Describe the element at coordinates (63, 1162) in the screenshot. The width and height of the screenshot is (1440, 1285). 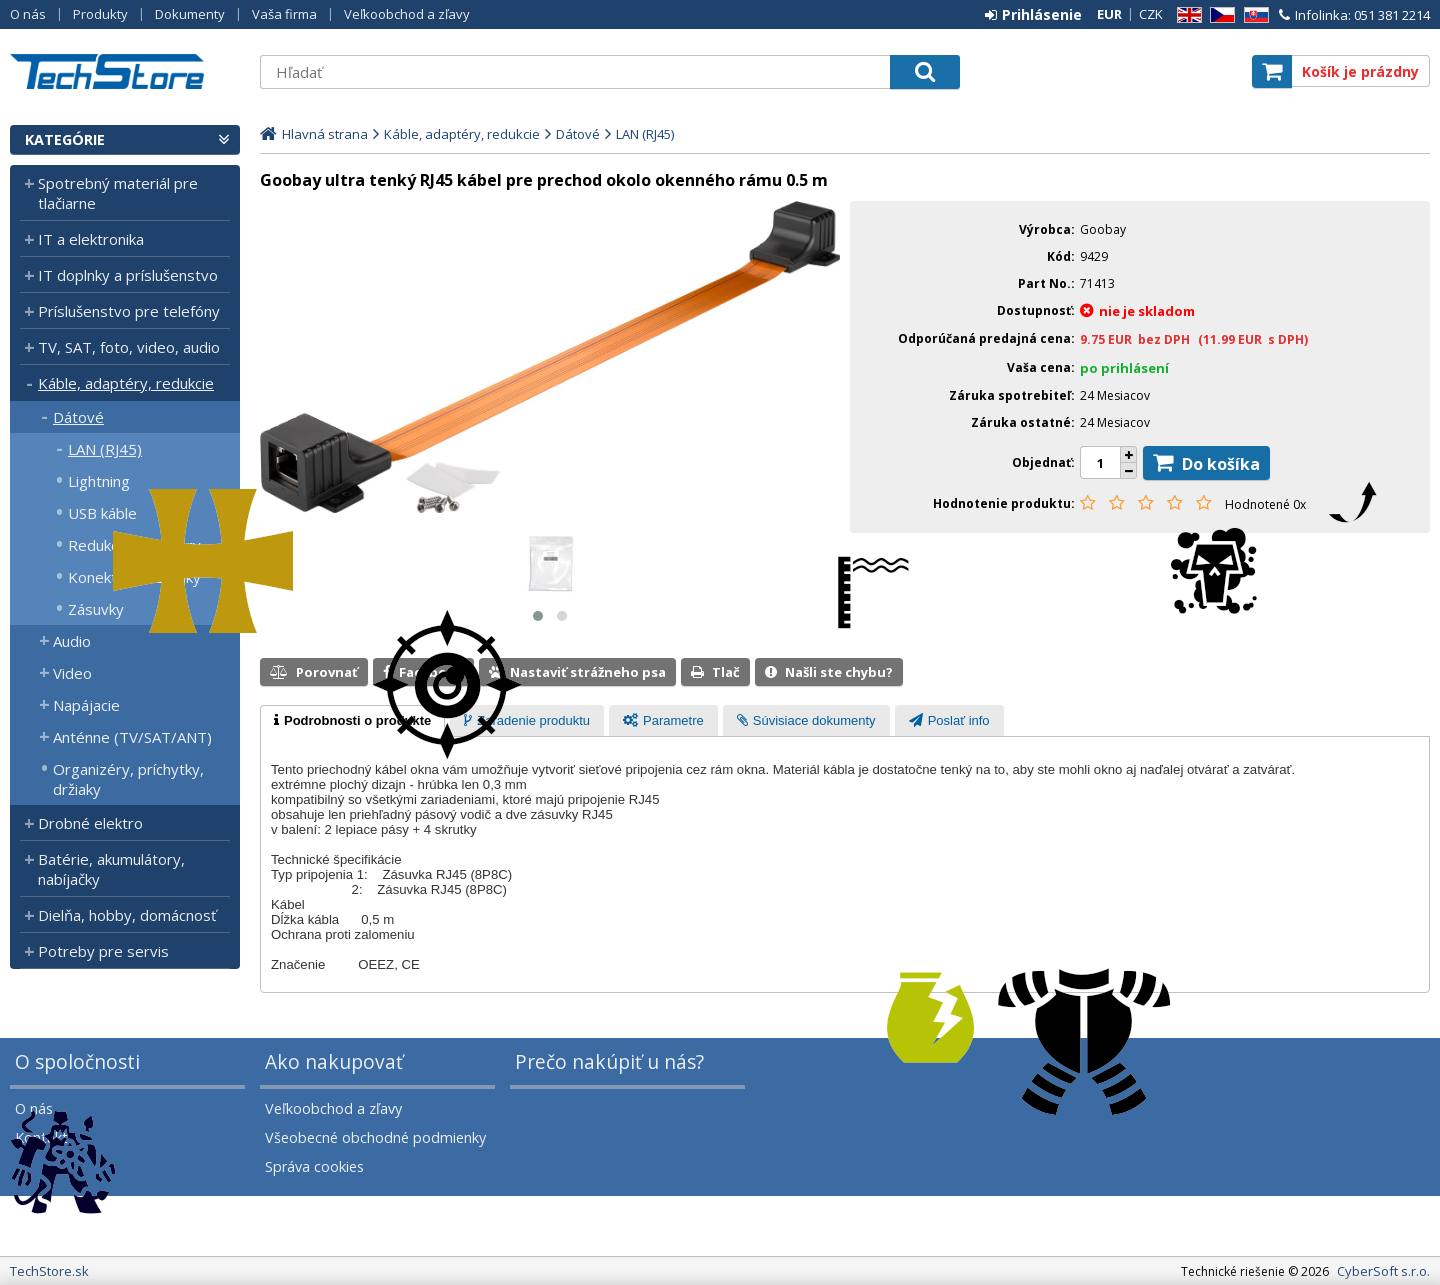
I see `select shambling mound creature or enemy type` at that location.